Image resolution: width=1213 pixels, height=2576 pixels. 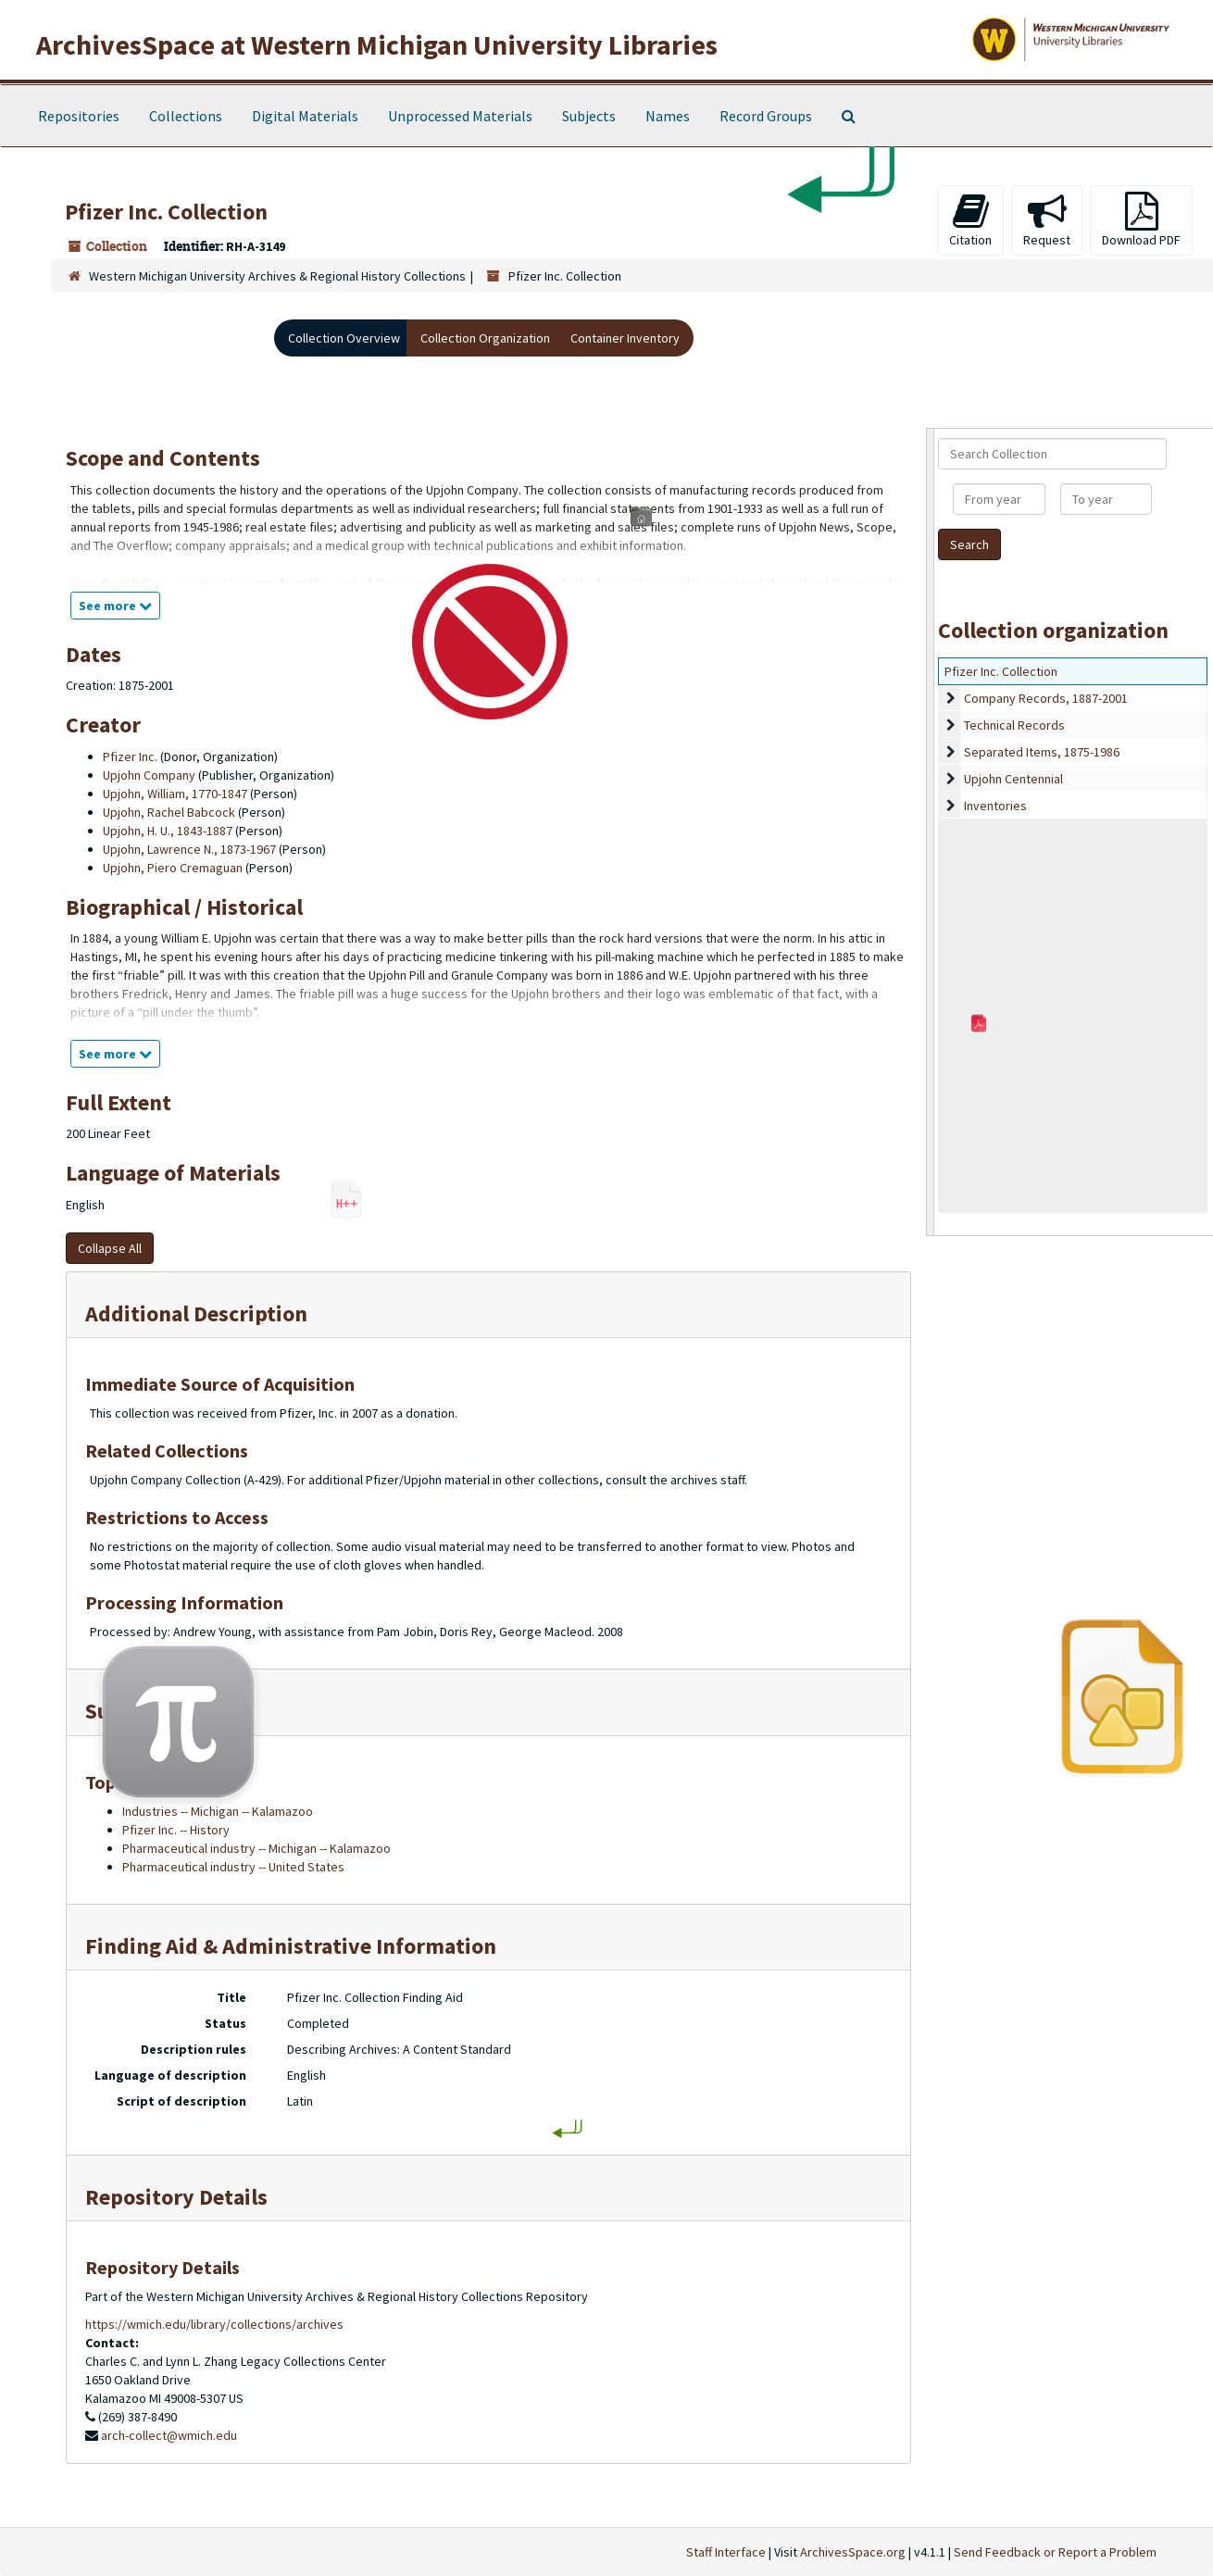 I want to click on reply to all recipients of an email, so click(x=839, y=179).